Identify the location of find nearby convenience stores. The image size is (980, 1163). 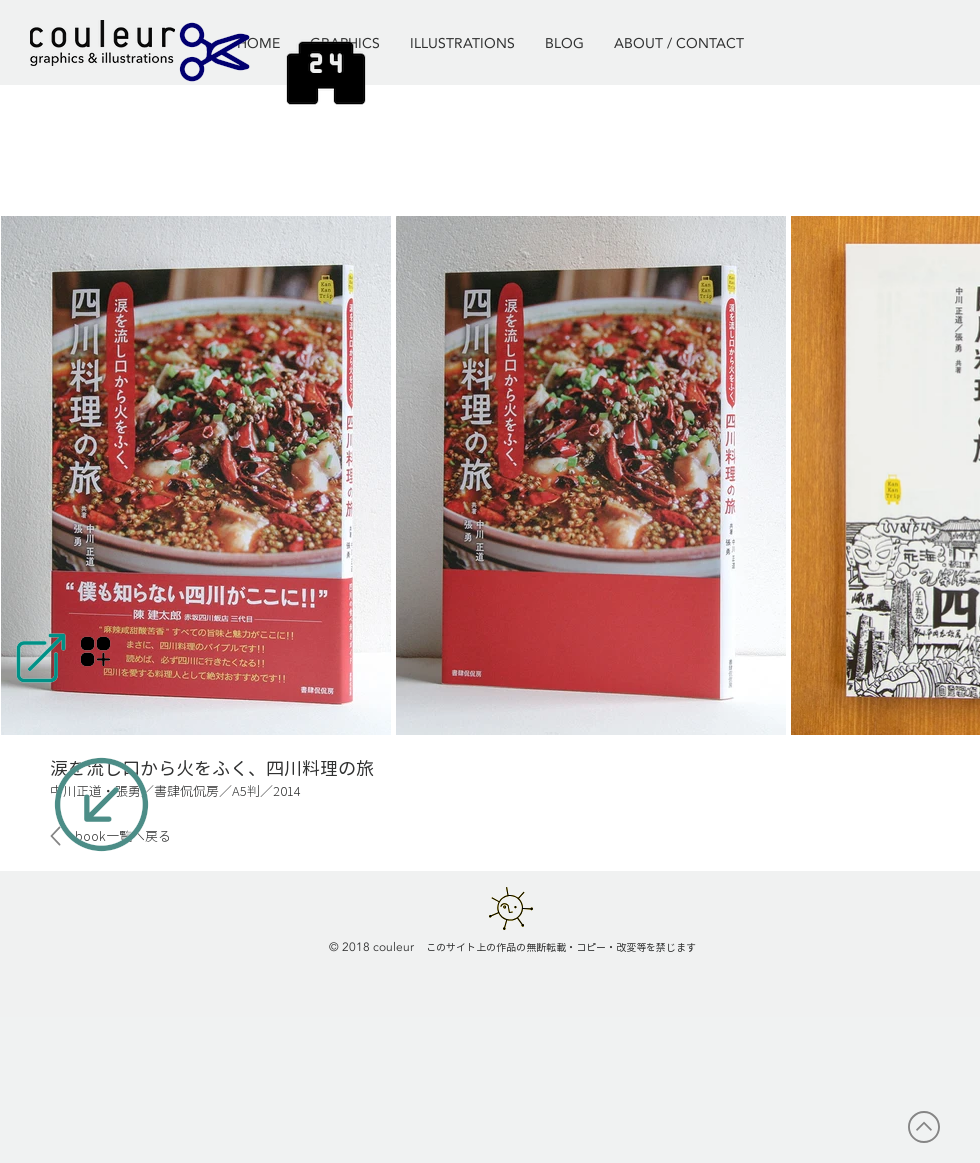
(326, 73).